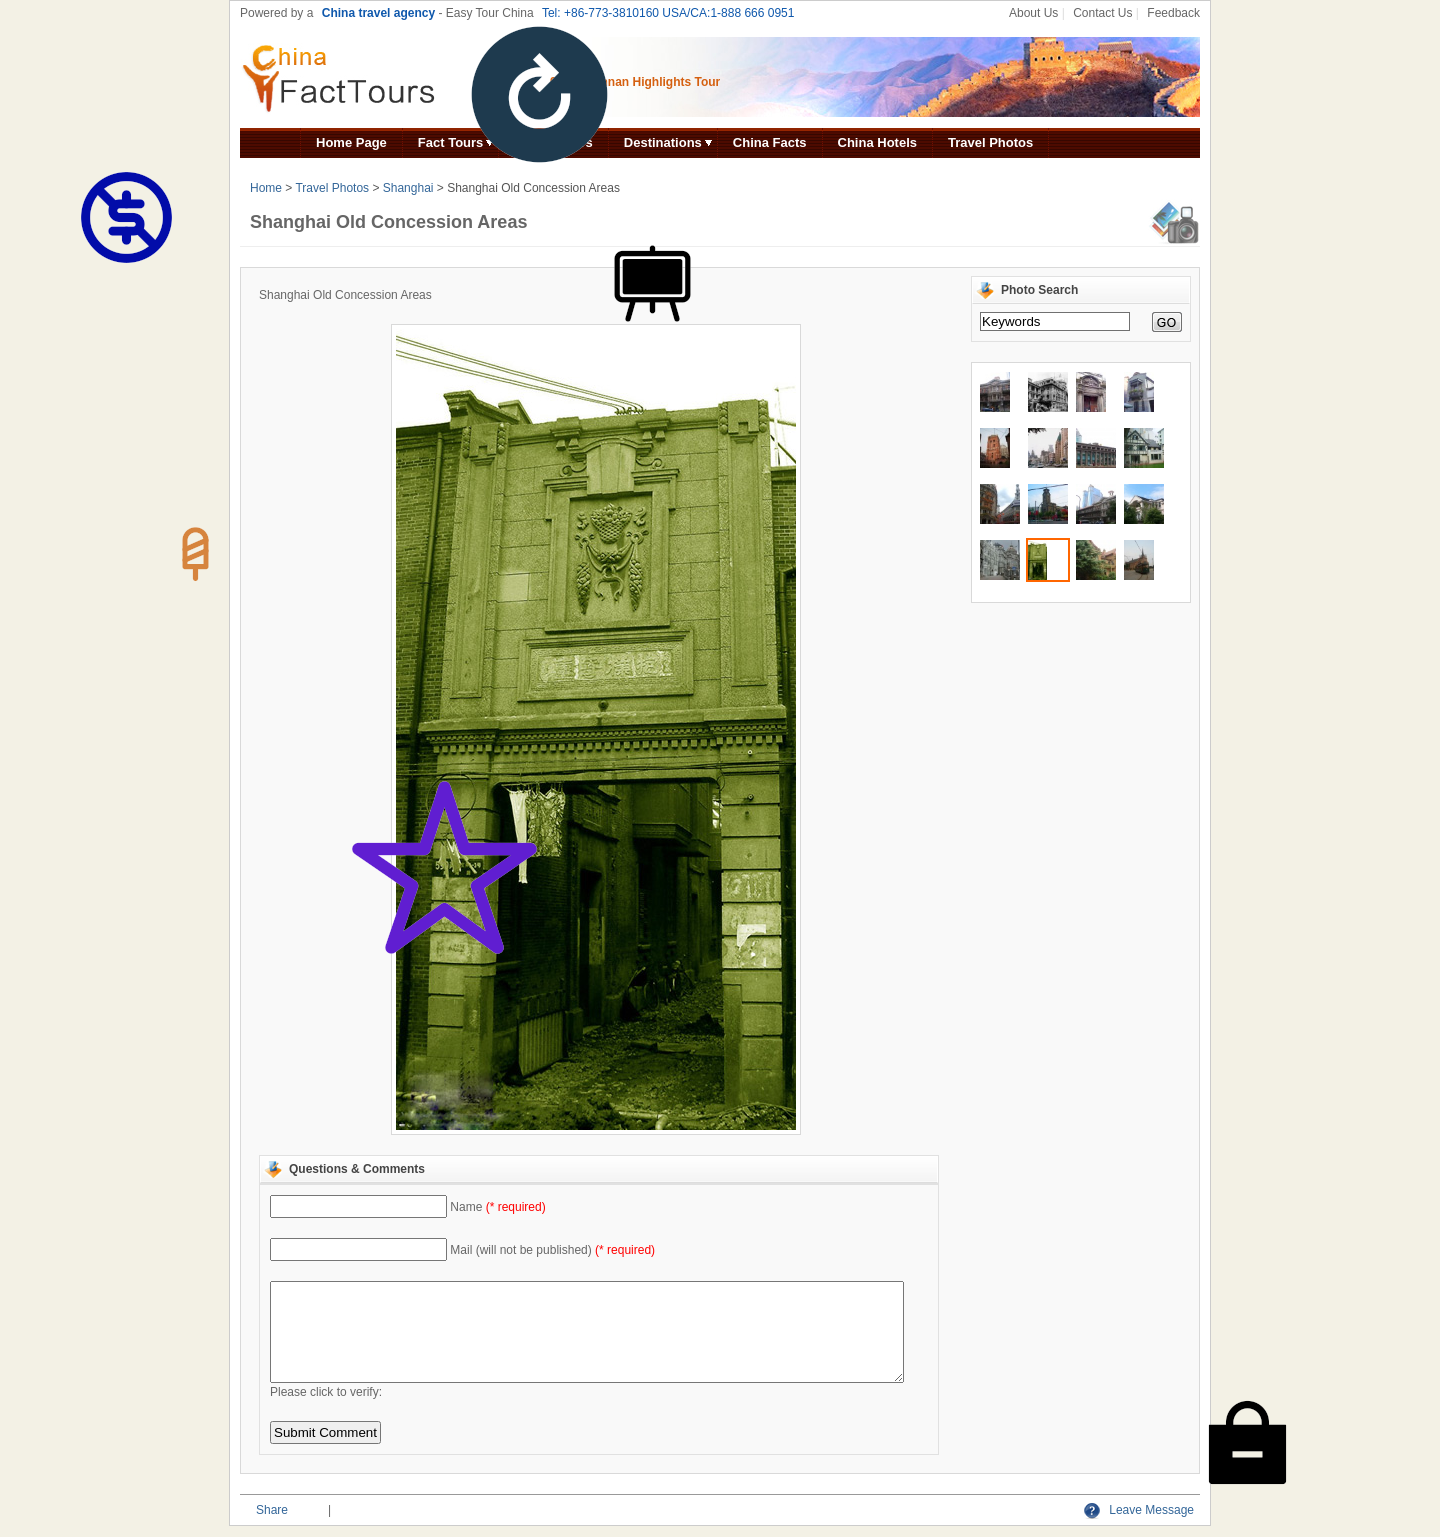 The image size is (1440, 1537). What do you see at coordinates (539, 94) in the screenshot?
I see `refresh or reload content` at bounding box center [539, 94].